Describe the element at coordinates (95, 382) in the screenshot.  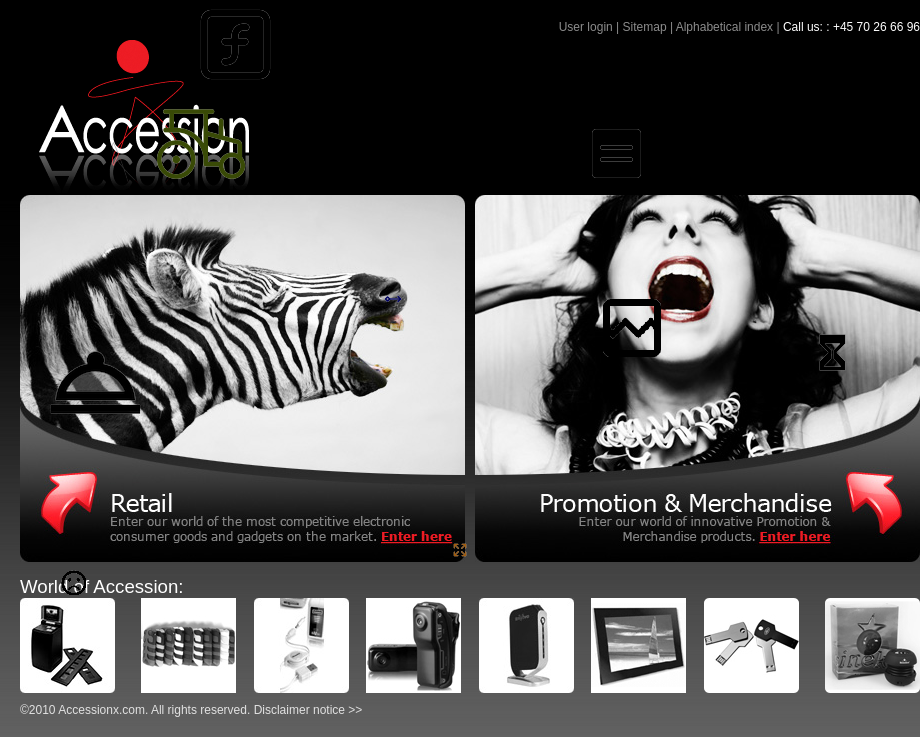
I see `request room service or hotel amenities` at that location.